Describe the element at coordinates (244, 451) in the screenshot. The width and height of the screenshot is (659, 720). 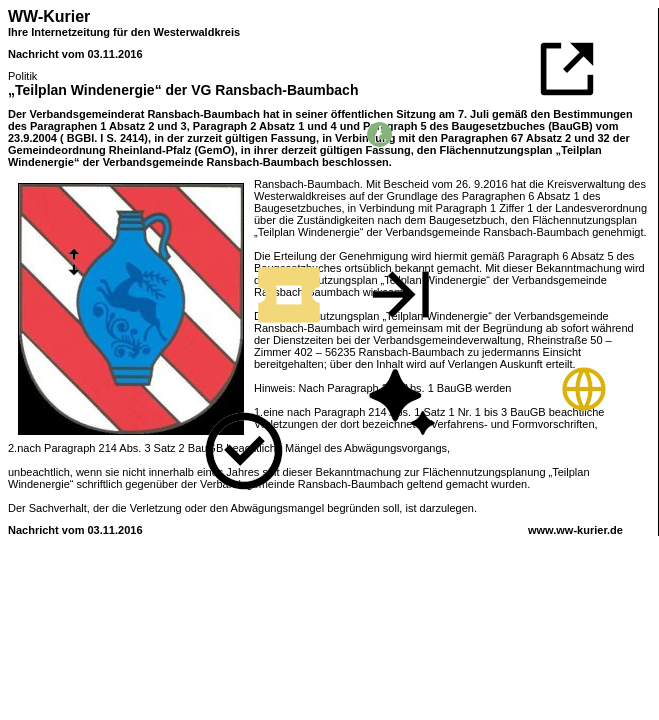
I see `indicates a completed or successful action` at that location.